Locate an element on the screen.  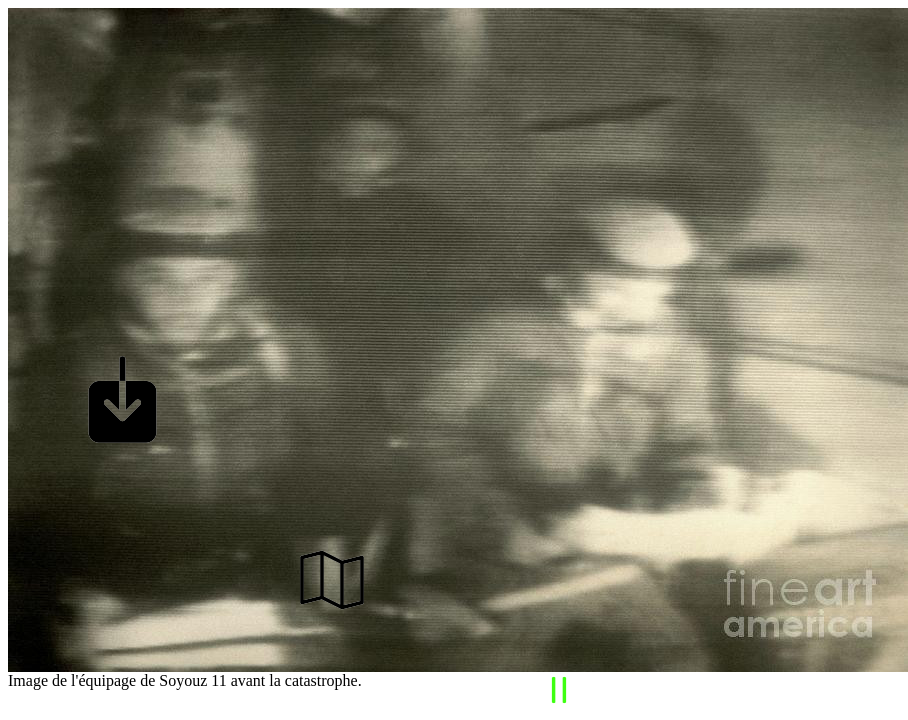
download a file or content is located at coordinates (122, 399).